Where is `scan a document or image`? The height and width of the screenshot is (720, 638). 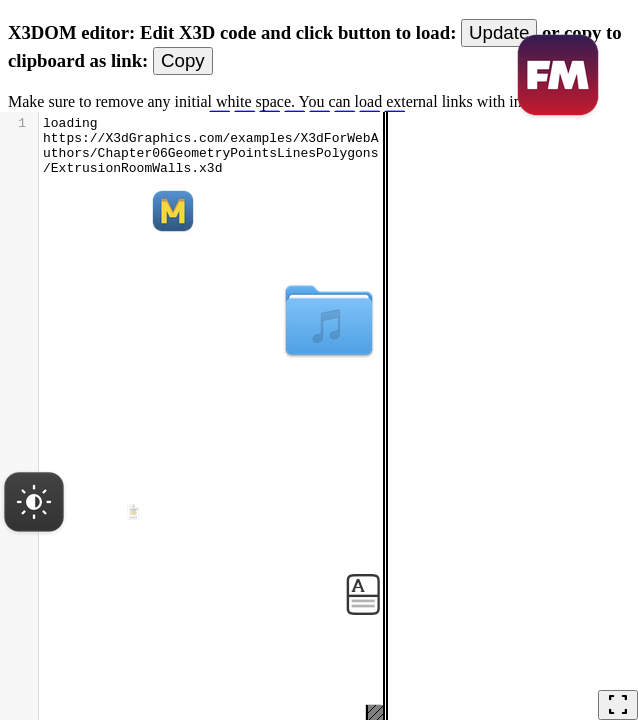 scan a document or image is located at coordinates (364, 594).